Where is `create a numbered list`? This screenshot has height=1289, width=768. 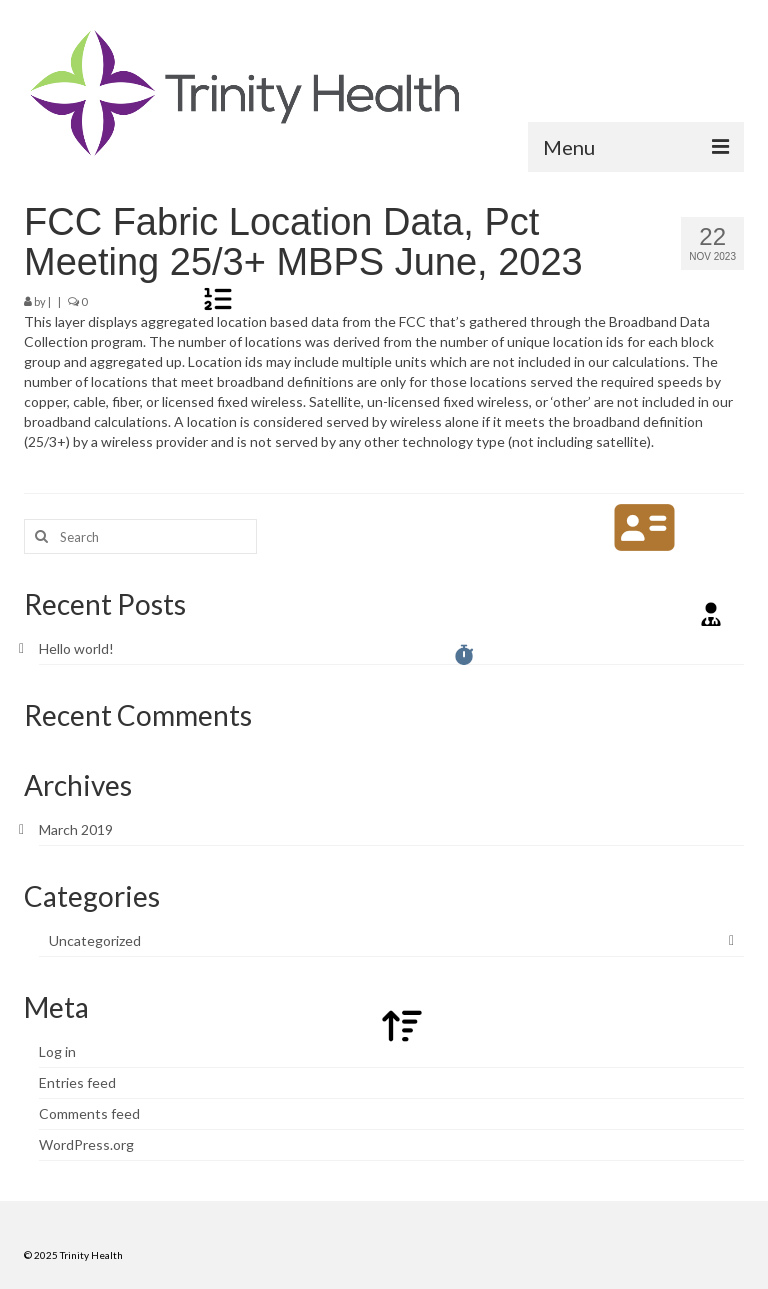 create a numbered list is located at coordinates (218, 299).